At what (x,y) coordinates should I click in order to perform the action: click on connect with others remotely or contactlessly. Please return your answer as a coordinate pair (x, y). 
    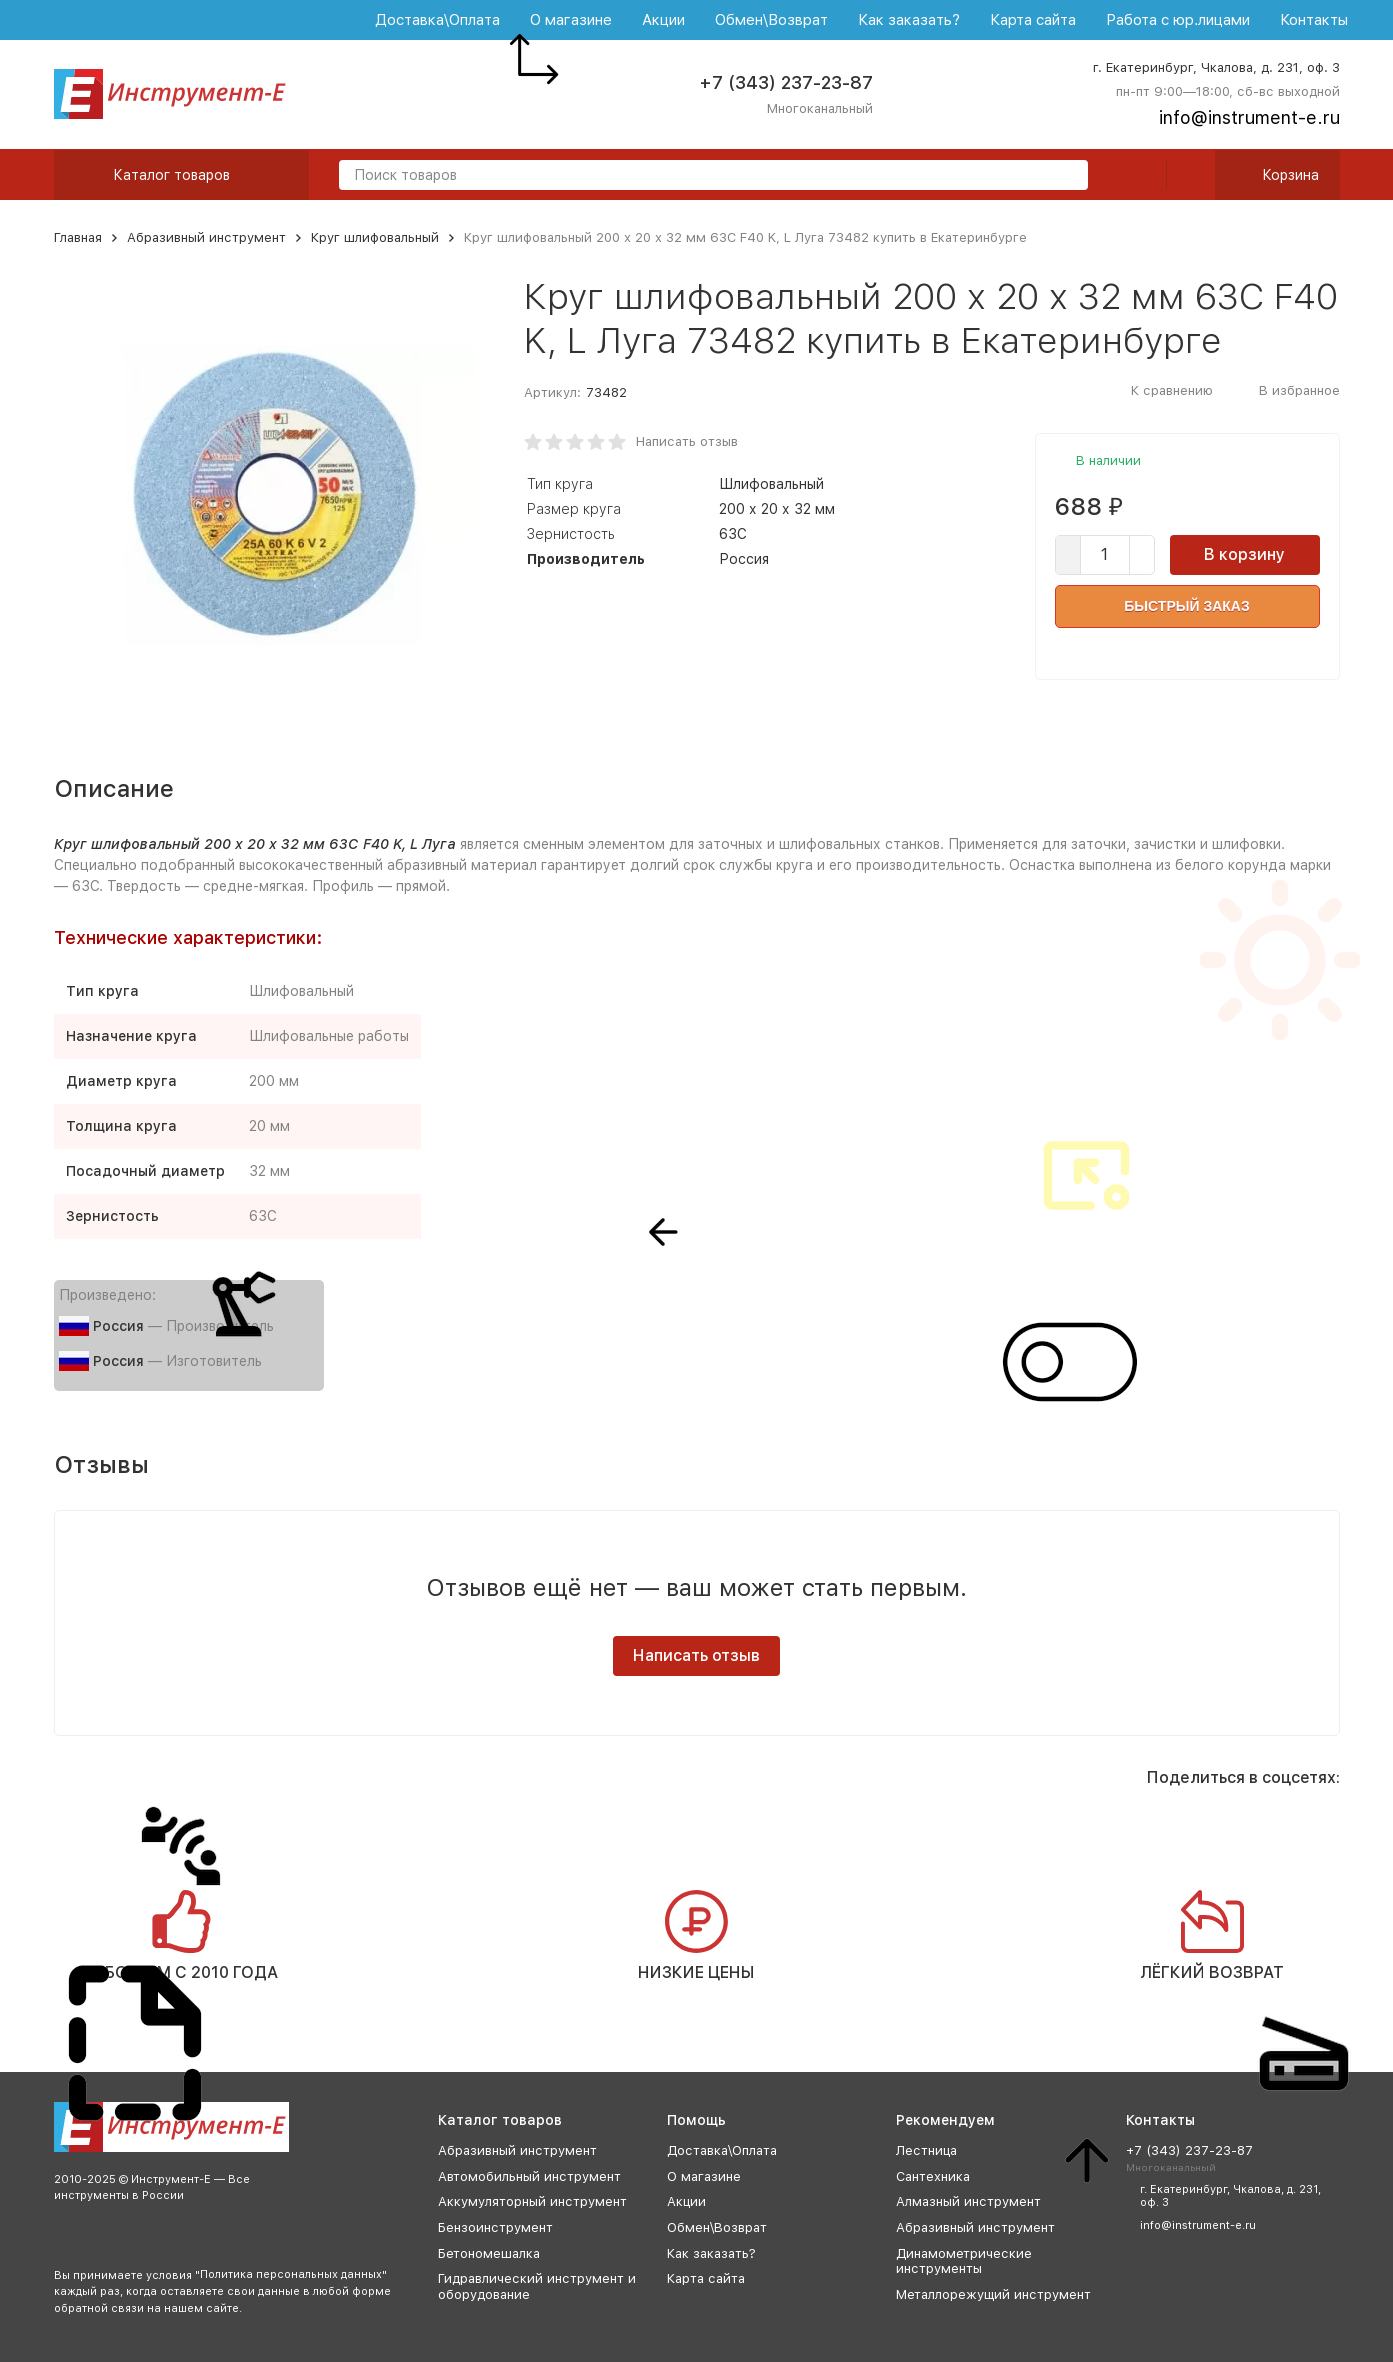
    Looking at the image, I should click on (181, 1846).